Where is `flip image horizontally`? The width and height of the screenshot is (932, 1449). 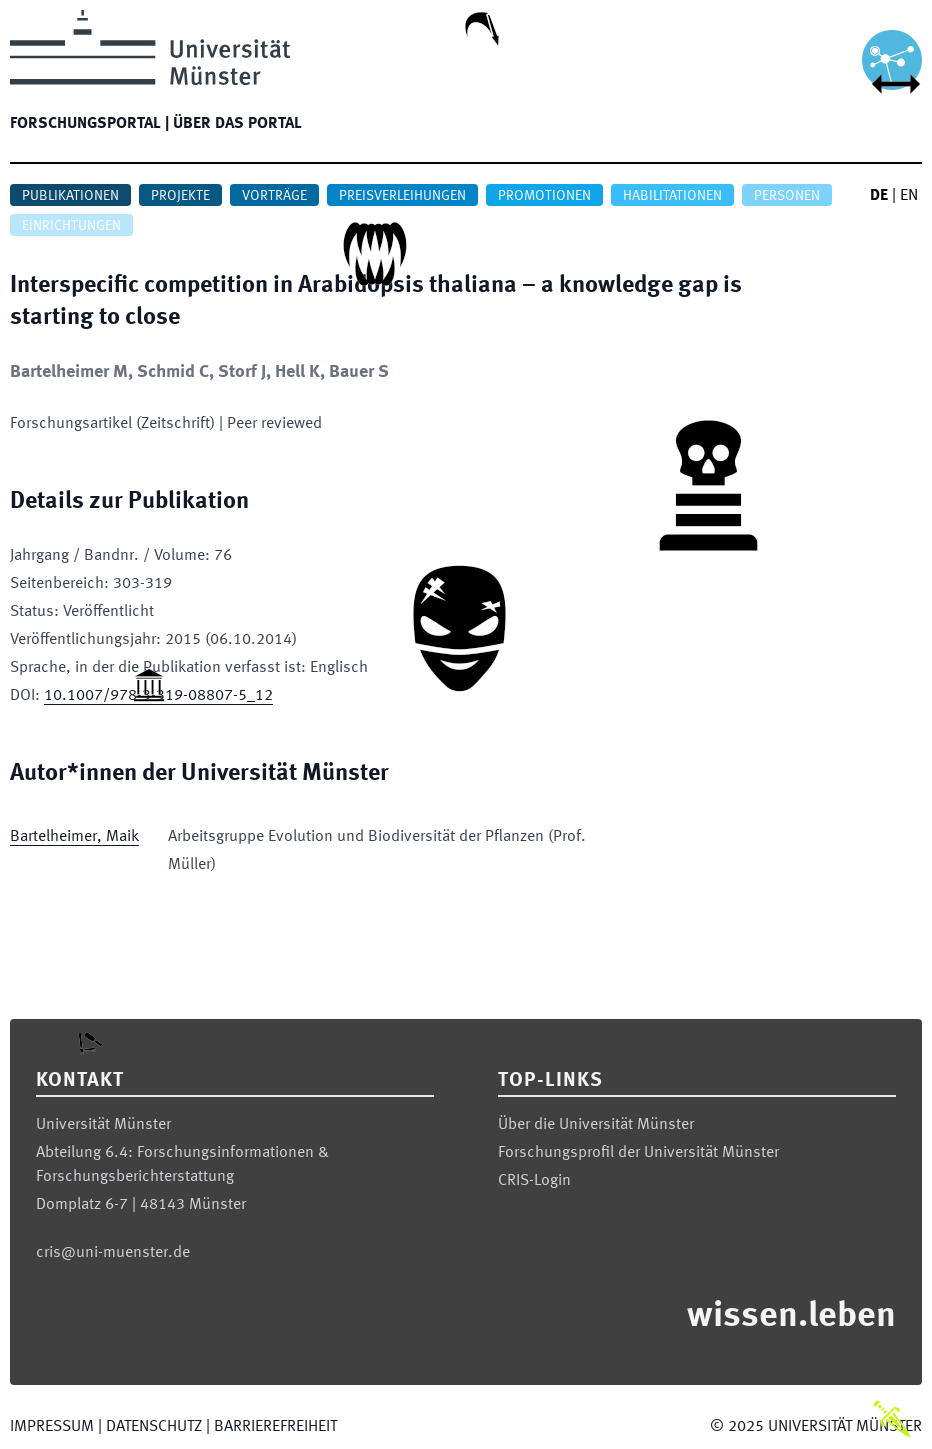
flip image horizontally is located at coordinates (896, 84).